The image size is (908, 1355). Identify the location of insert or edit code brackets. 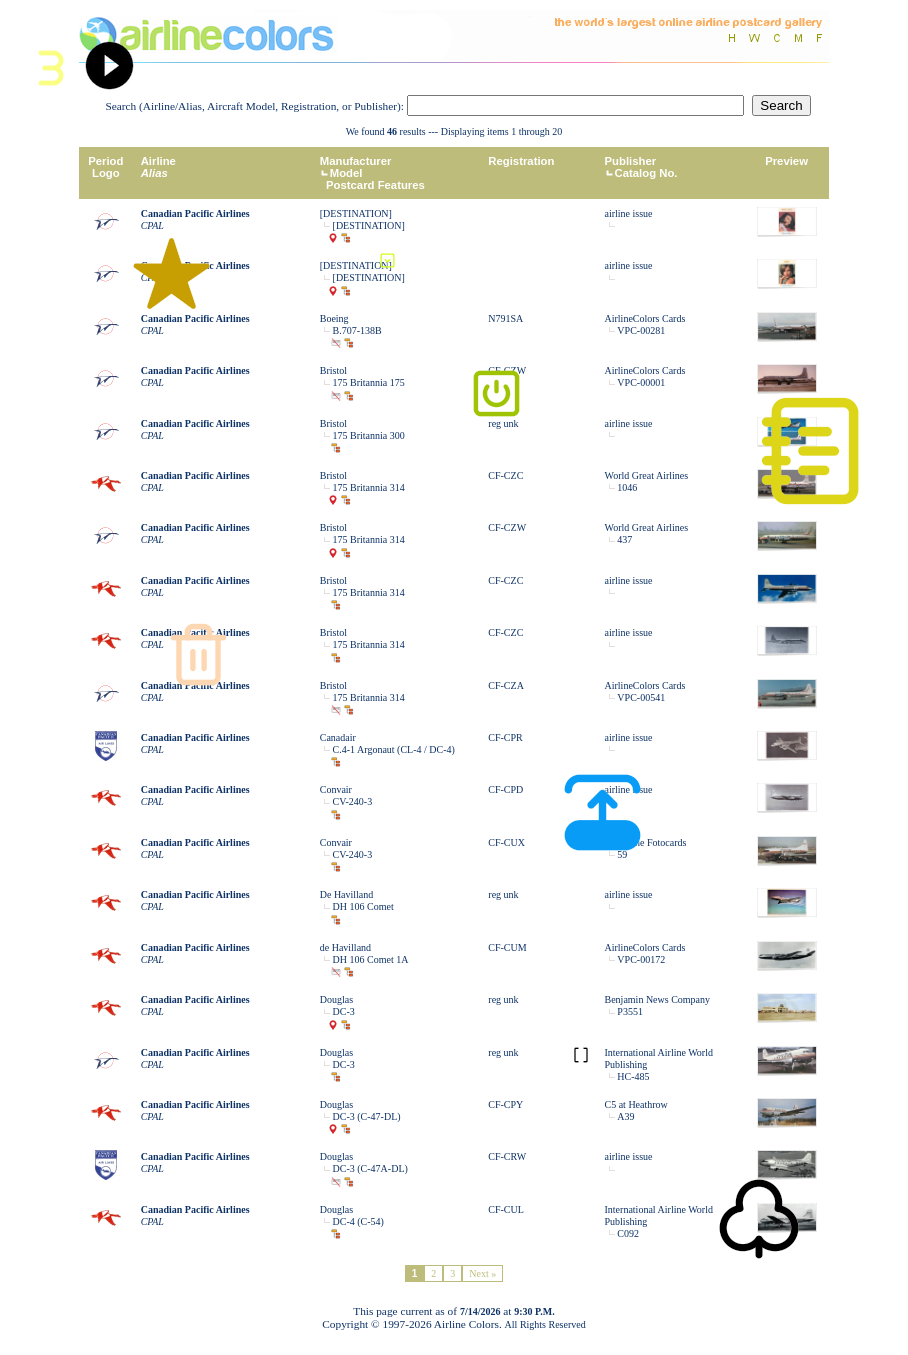
(581, 1055).